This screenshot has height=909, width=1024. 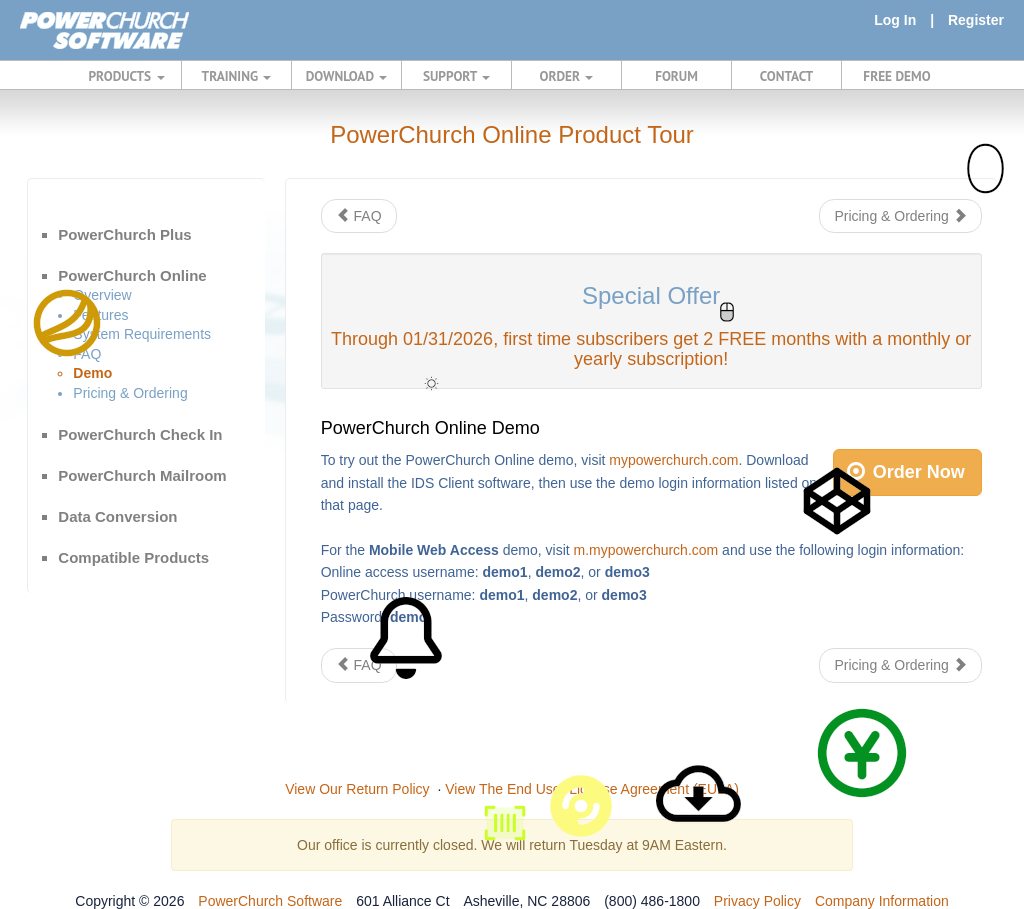 I want to click on play or access music library, so click(x=581, y=806).